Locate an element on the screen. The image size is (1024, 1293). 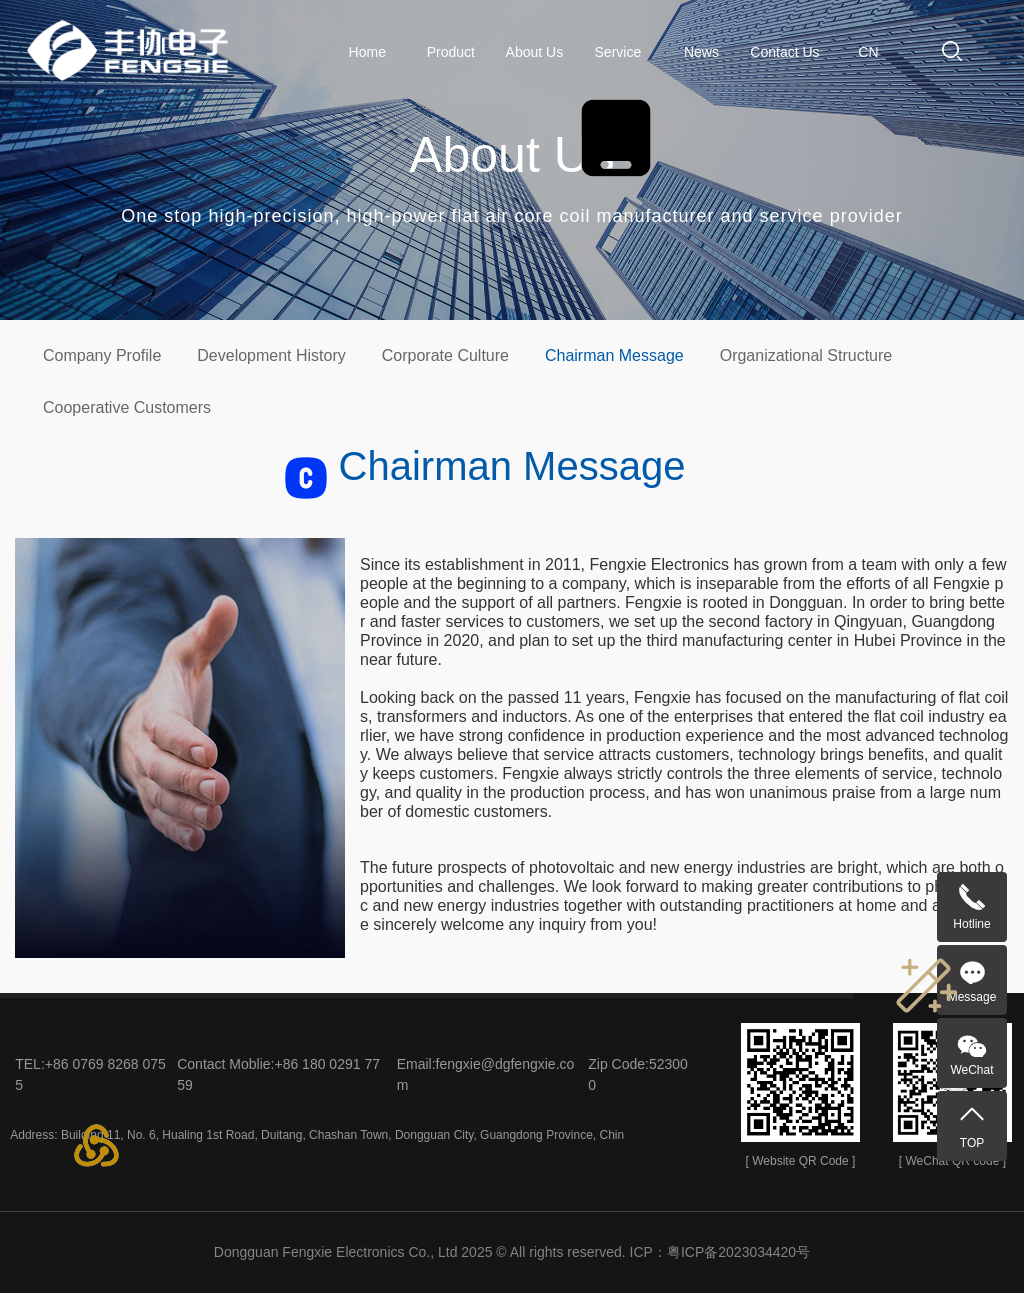
redux state management library logo is located at coordinates (96, 1146).